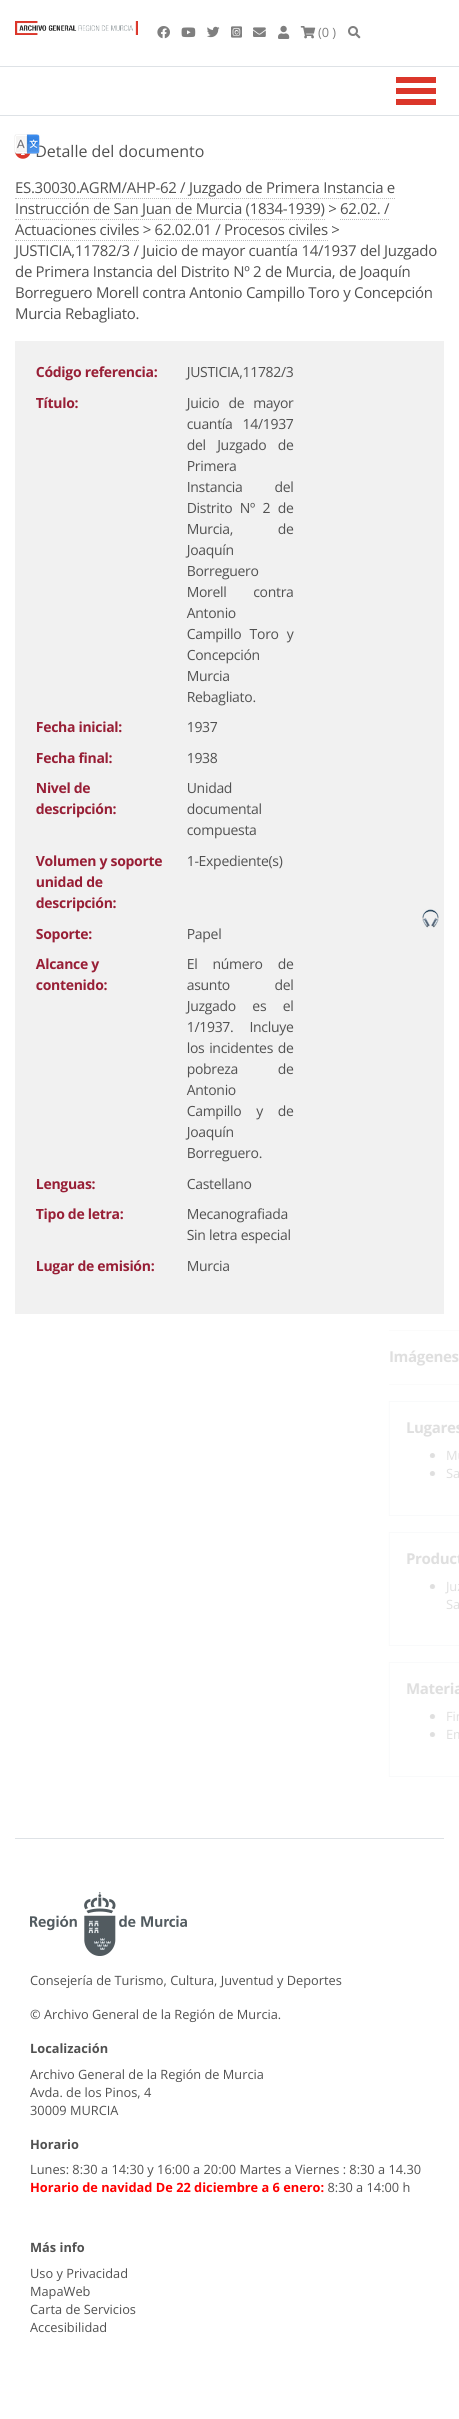 Image resolution: width=459 pixels, height=2419 pixels. Describe the element at coordinates (430, 918) in the screenshot. I see `bluetooth headphones connected` at that location.